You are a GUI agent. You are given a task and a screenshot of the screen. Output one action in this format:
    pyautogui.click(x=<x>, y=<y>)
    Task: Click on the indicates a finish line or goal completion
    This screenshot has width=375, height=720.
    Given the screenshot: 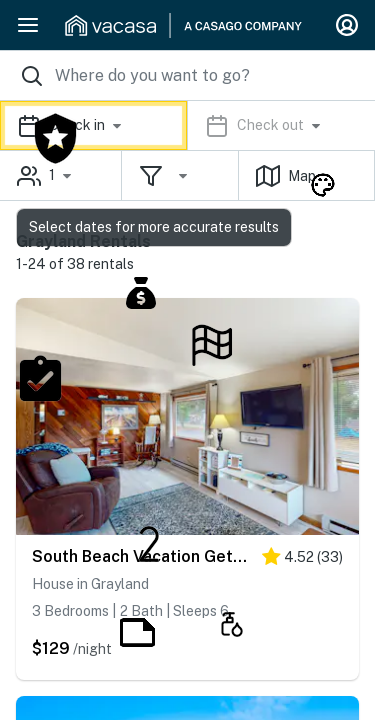 What is the action you would take?
    pyautogui.click(x=210, y=344)
    